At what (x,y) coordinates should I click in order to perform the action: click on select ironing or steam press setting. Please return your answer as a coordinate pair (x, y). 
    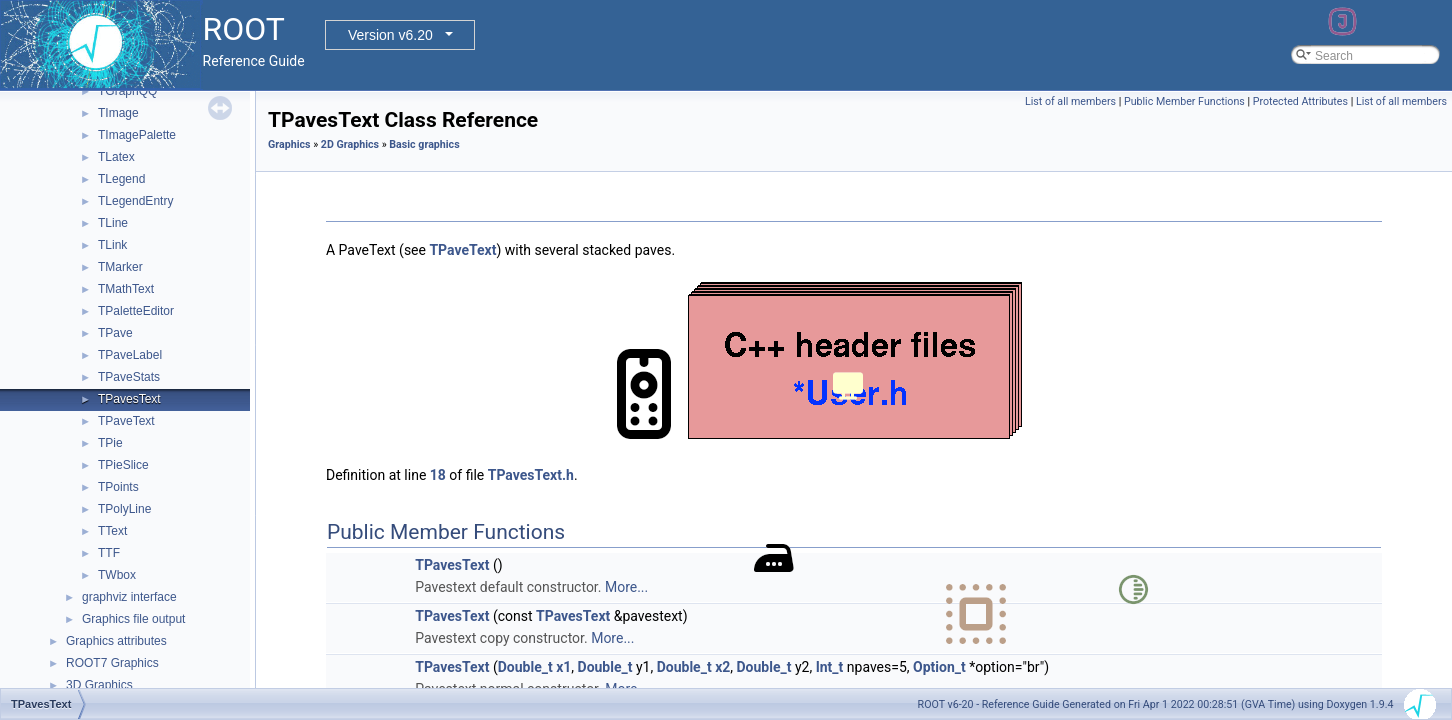
    Looking at the image, I should click on (774, 558).